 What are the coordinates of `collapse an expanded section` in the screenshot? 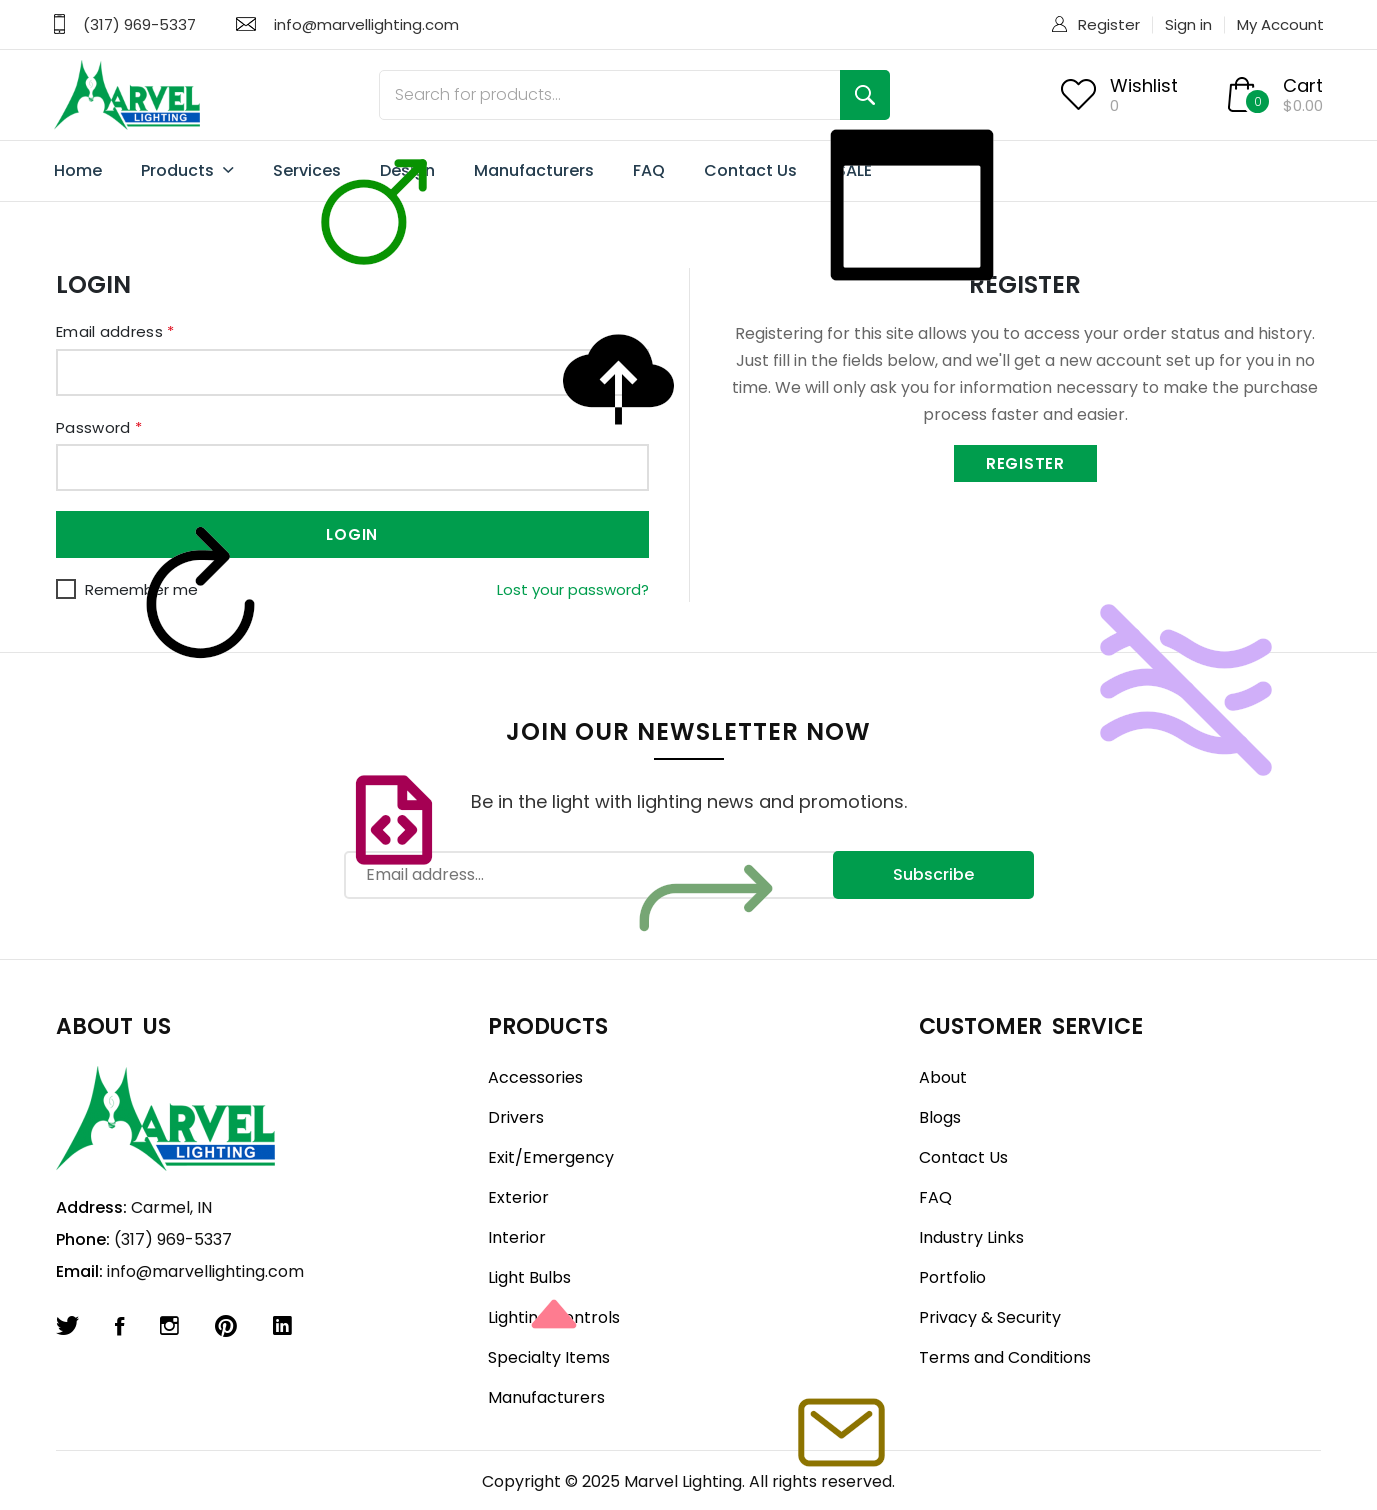 It's located at (554, 1314).